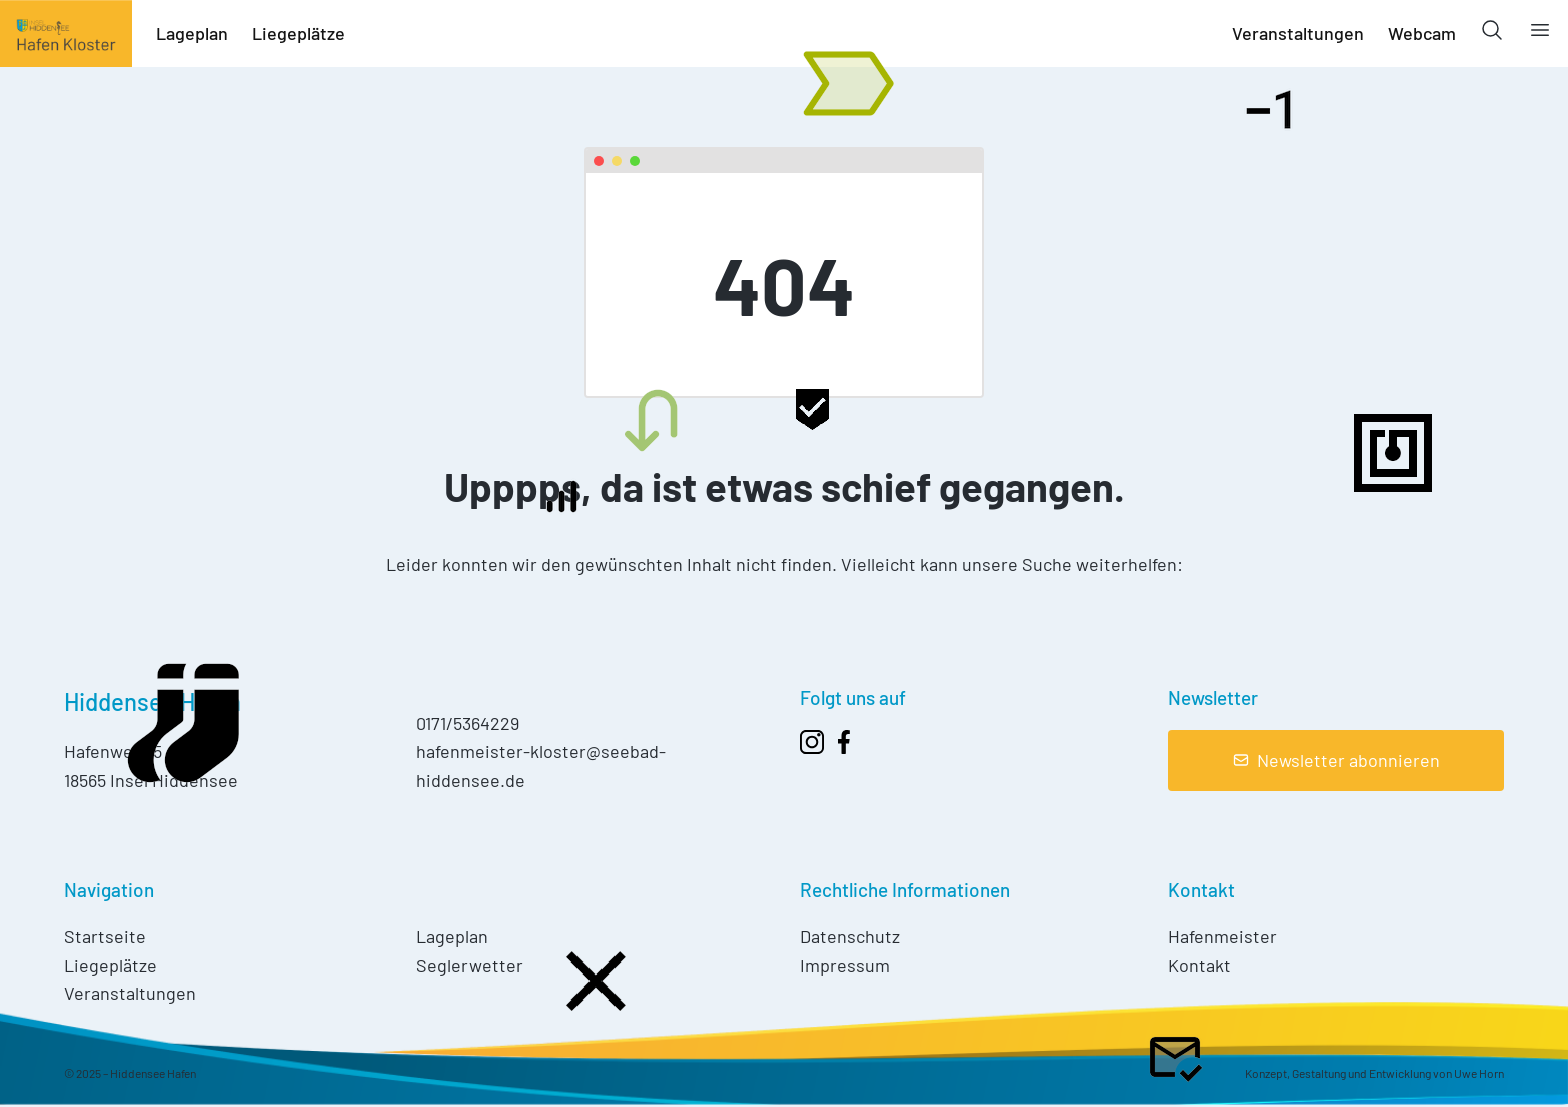 The image size is (1568, 1107). What do you see at coordinates (1393, 453) in the screenshot?
I see `tap to enable nfc connectivity` at bounding box center [1393, 453].